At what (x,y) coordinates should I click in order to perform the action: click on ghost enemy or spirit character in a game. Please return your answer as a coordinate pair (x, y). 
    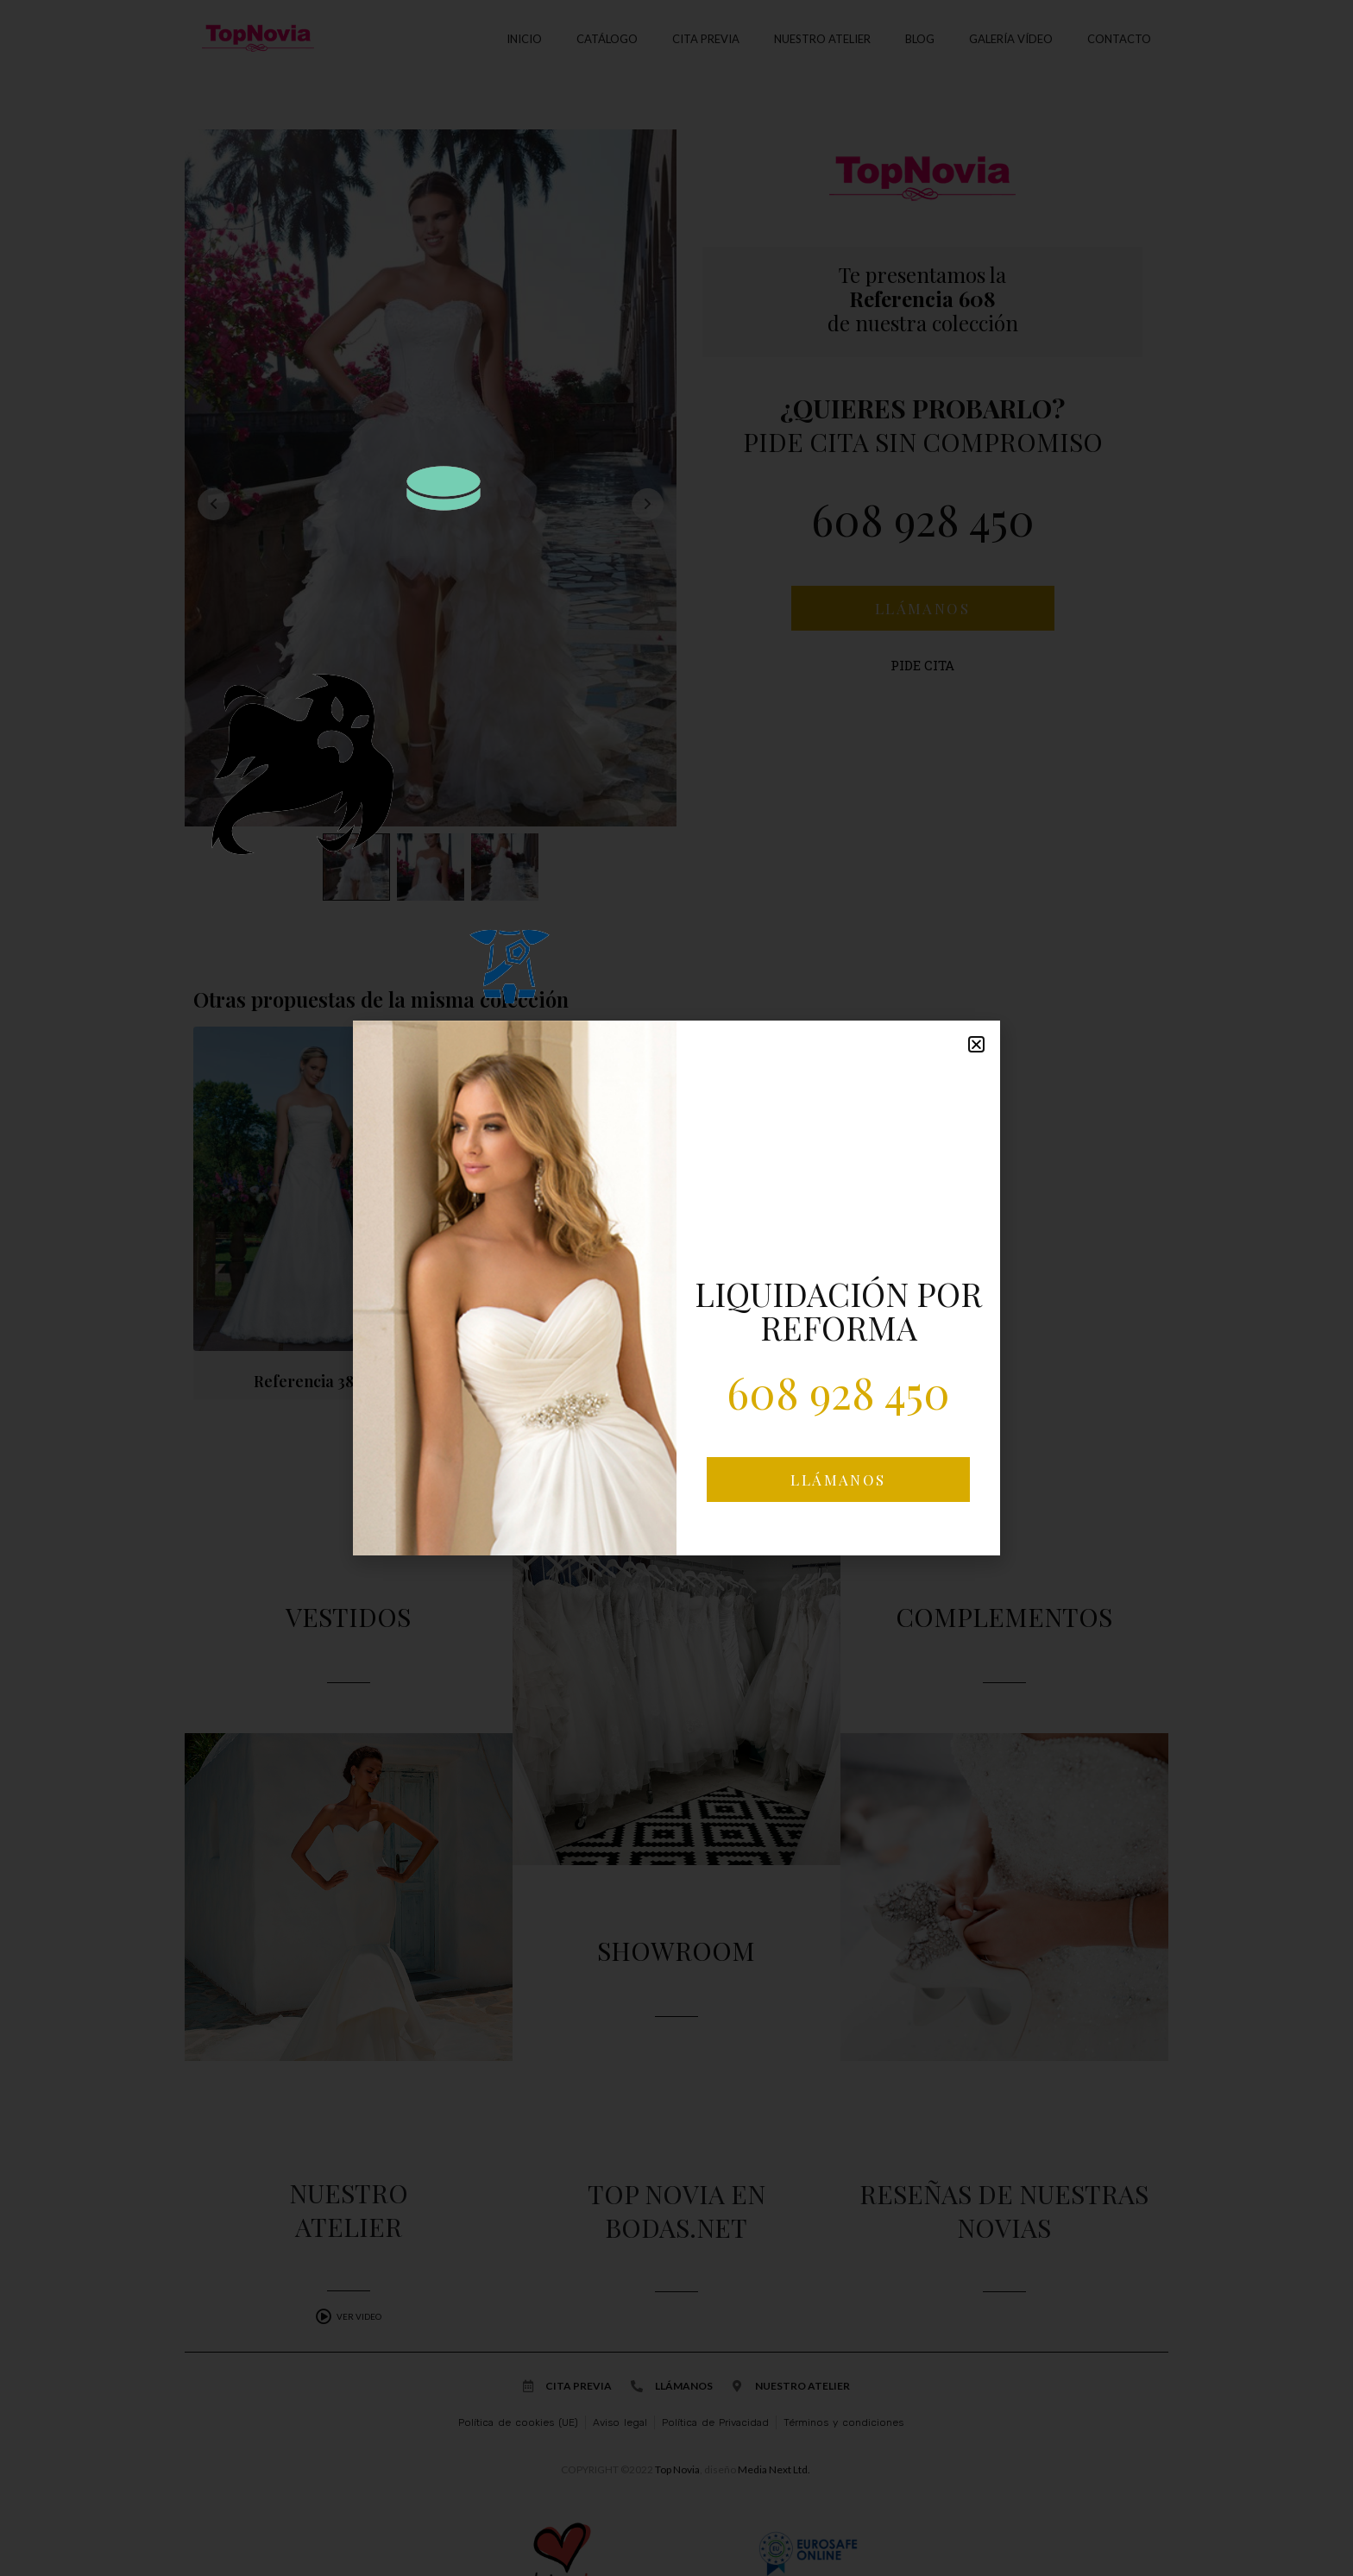
    Looking at the image, I should click on (302, 764).